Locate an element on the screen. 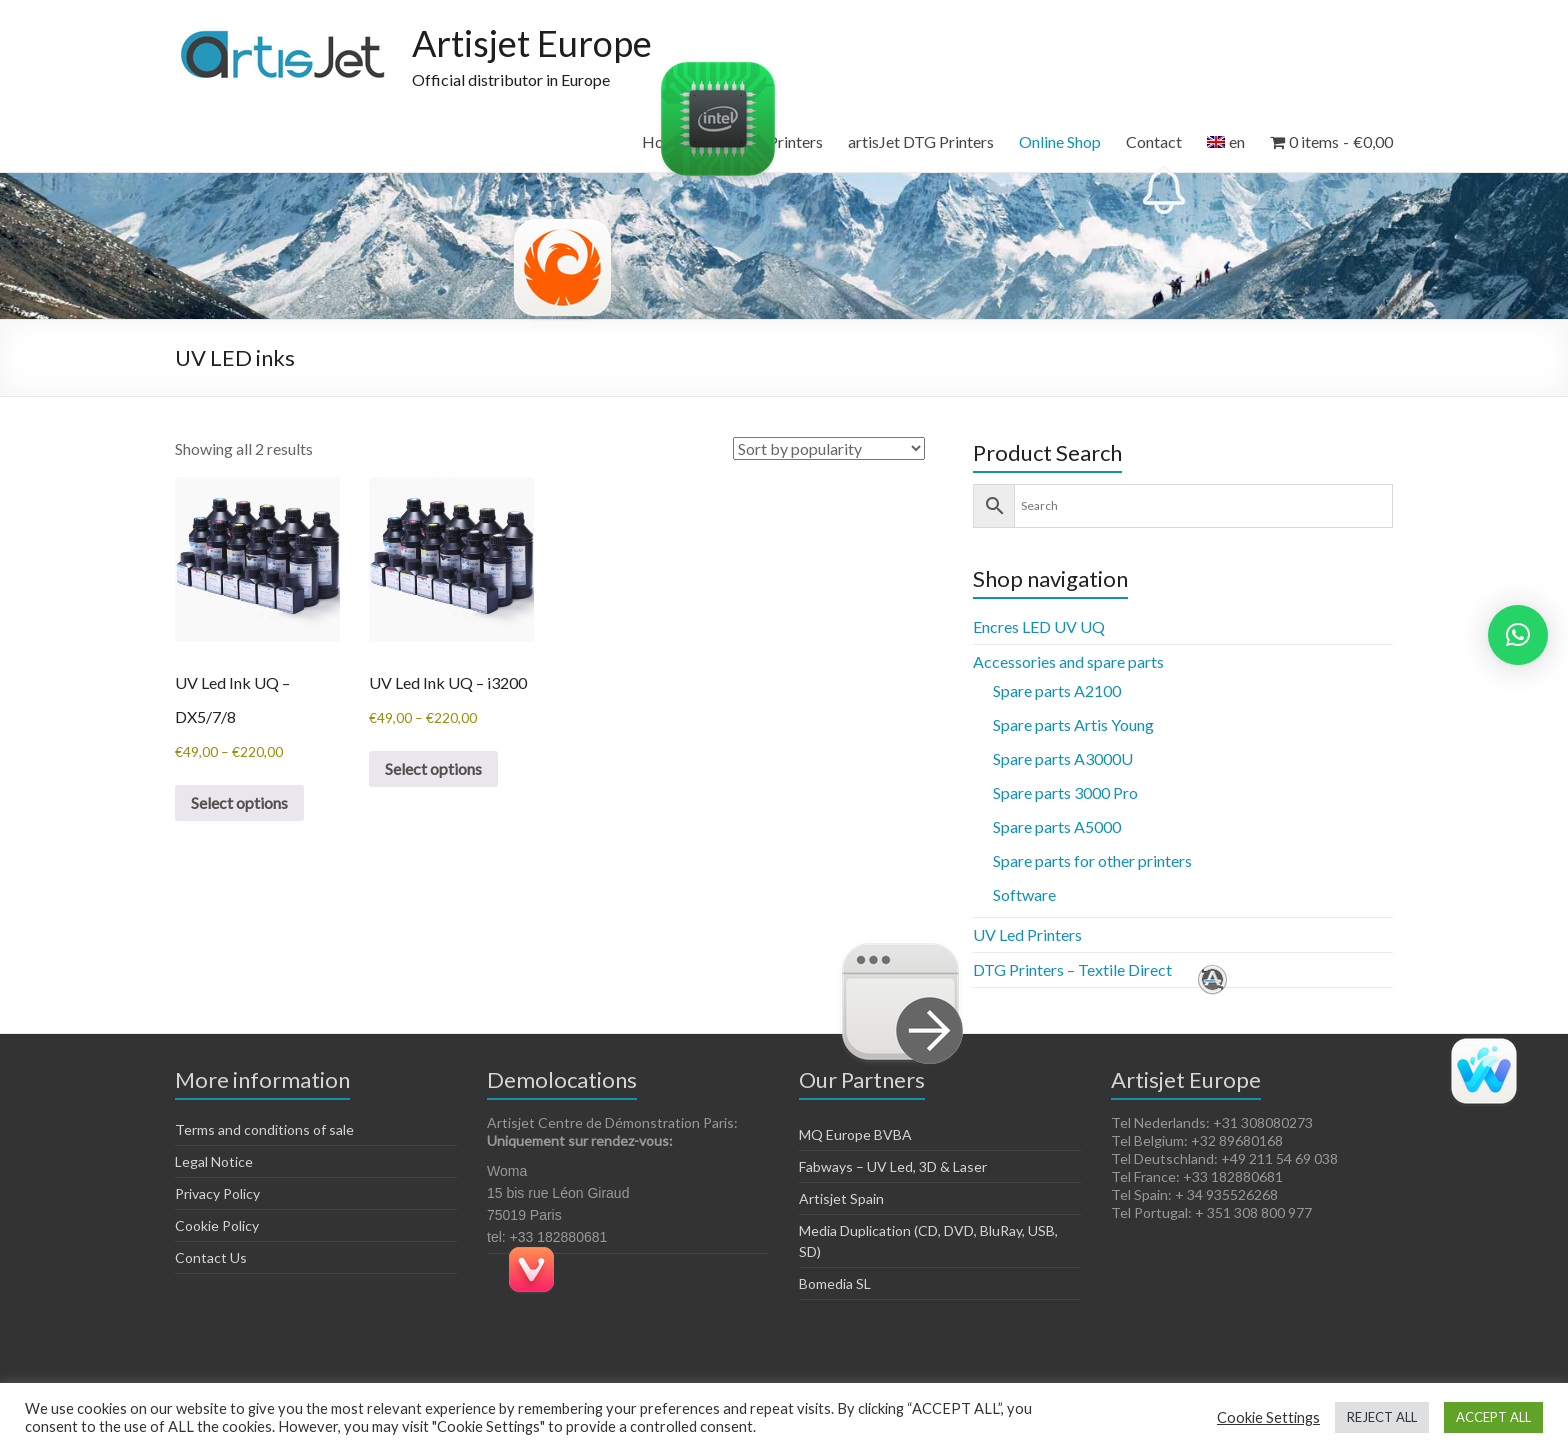 This screenshot has height=1452, width=1568. open waterfox browser is located at coordinates (1484, 1071).